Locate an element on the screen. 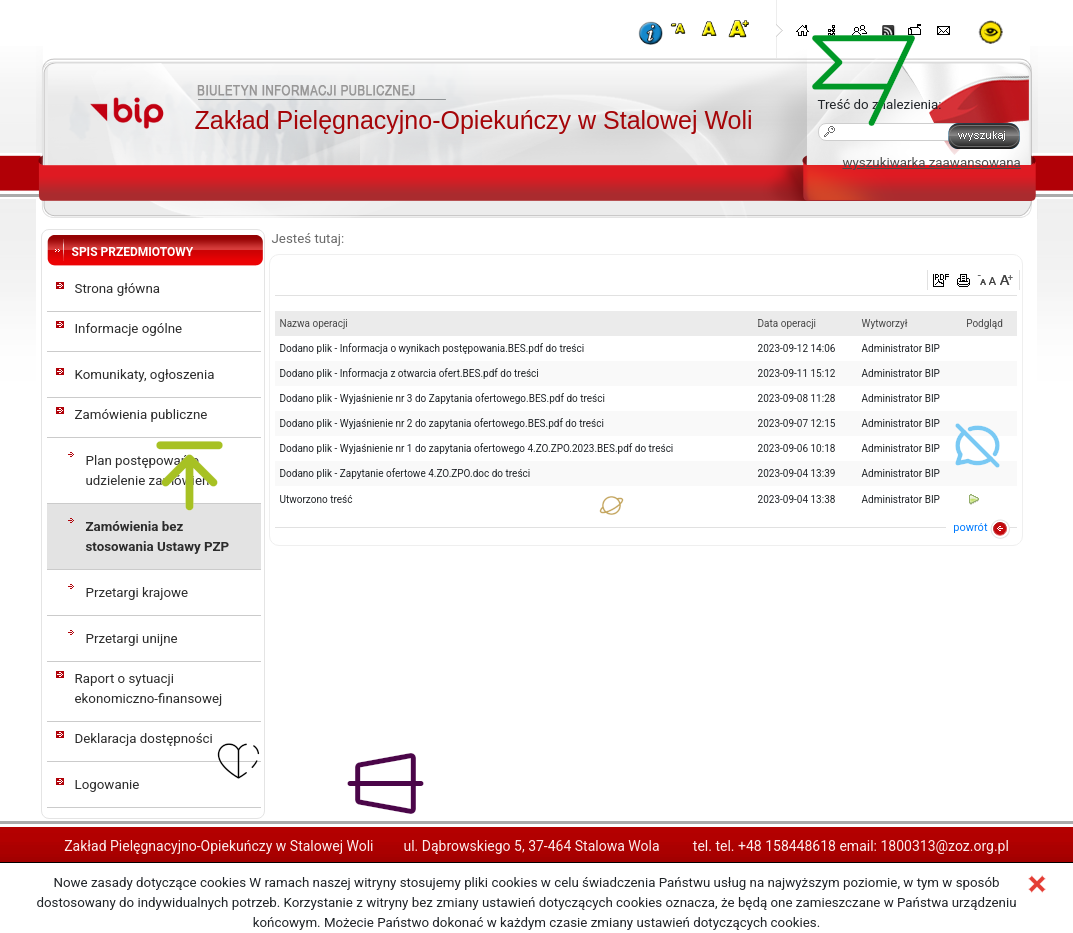 This screenshot has height=933, width=1073. explore global or worldwide content is located at coordinates (611, 505).